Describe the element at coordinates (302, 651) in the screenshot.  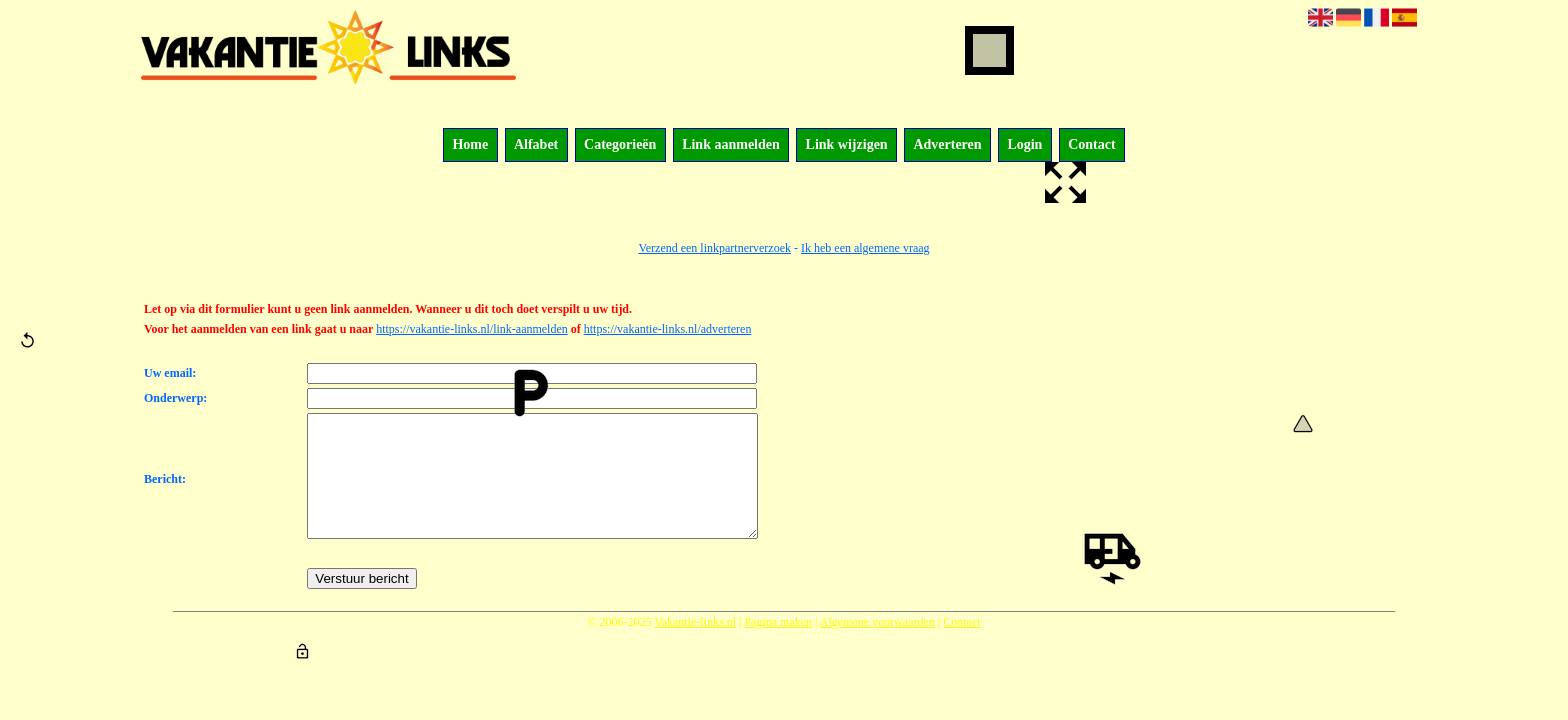
I see `indicates an unlocked or unsecured state` at that location.